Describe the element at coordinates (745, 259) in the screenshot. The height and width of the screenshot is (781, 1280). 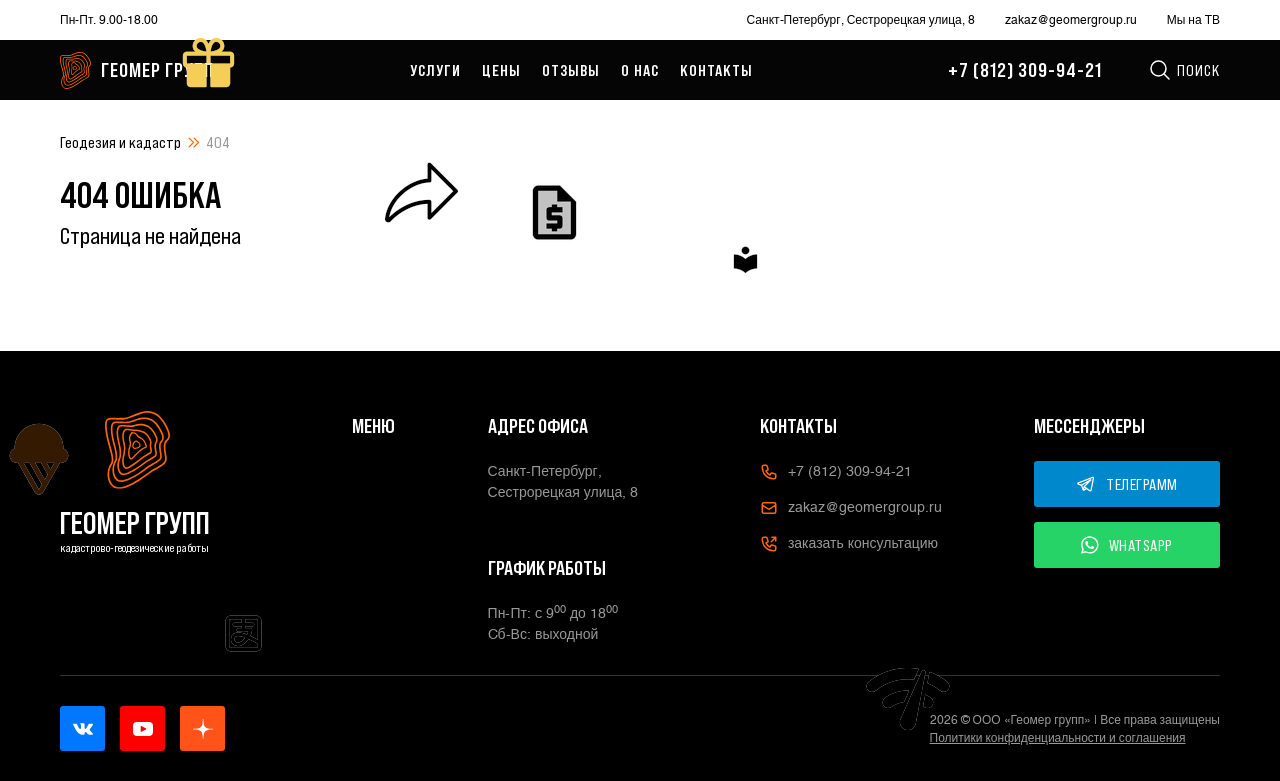
I see `find nearby libraries` at that location.